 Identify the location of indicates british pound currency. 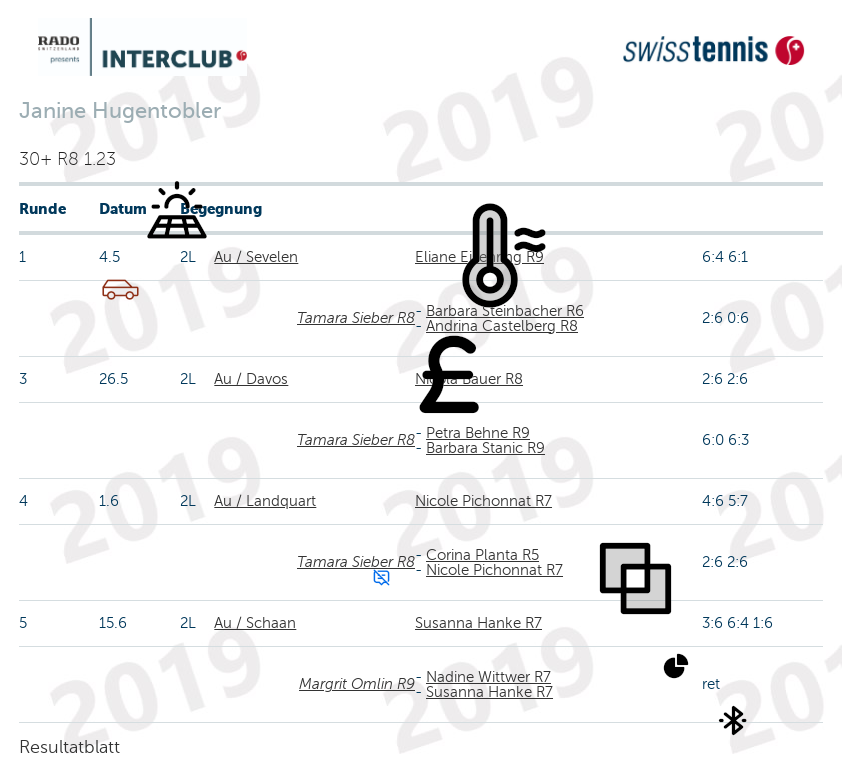
(450, 373).